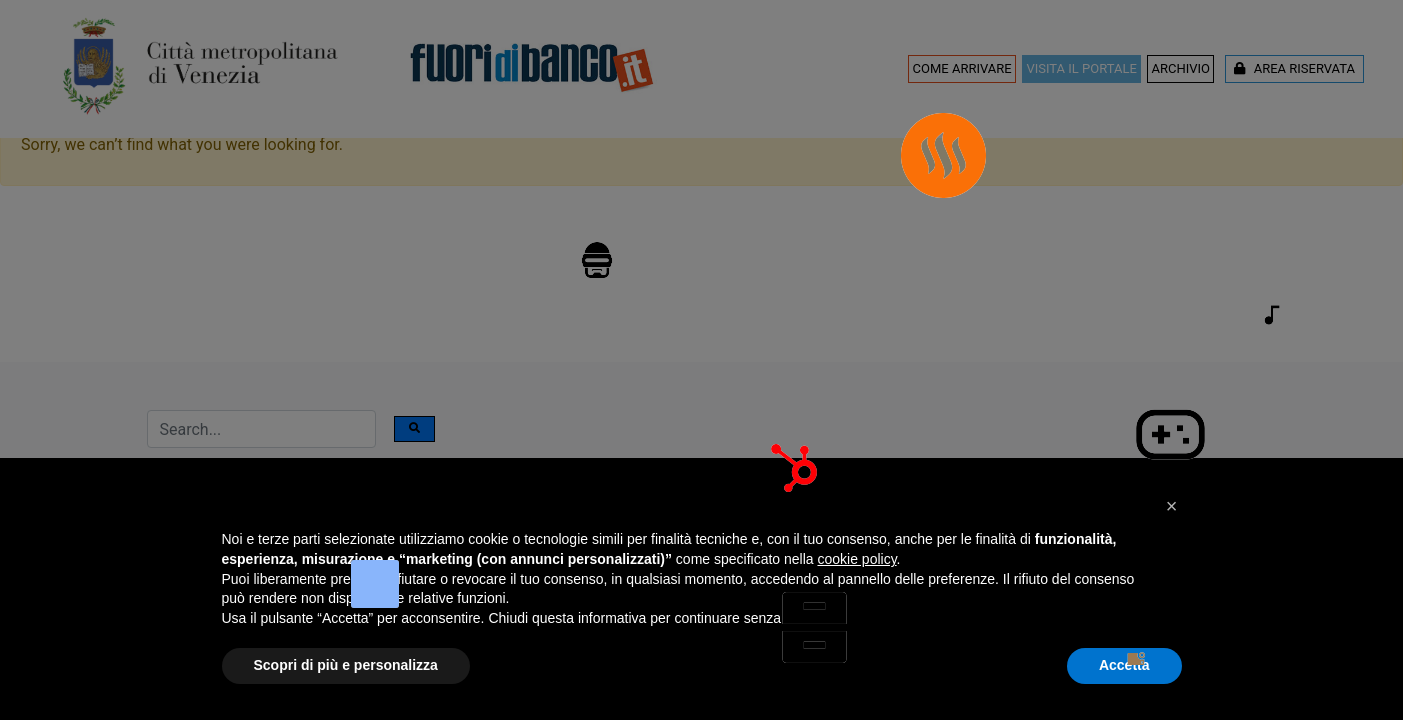 Image resolution: width=1403 pixels, height=720 pixels. I want to click on steem blockchain platform logo, so click(943, 155).